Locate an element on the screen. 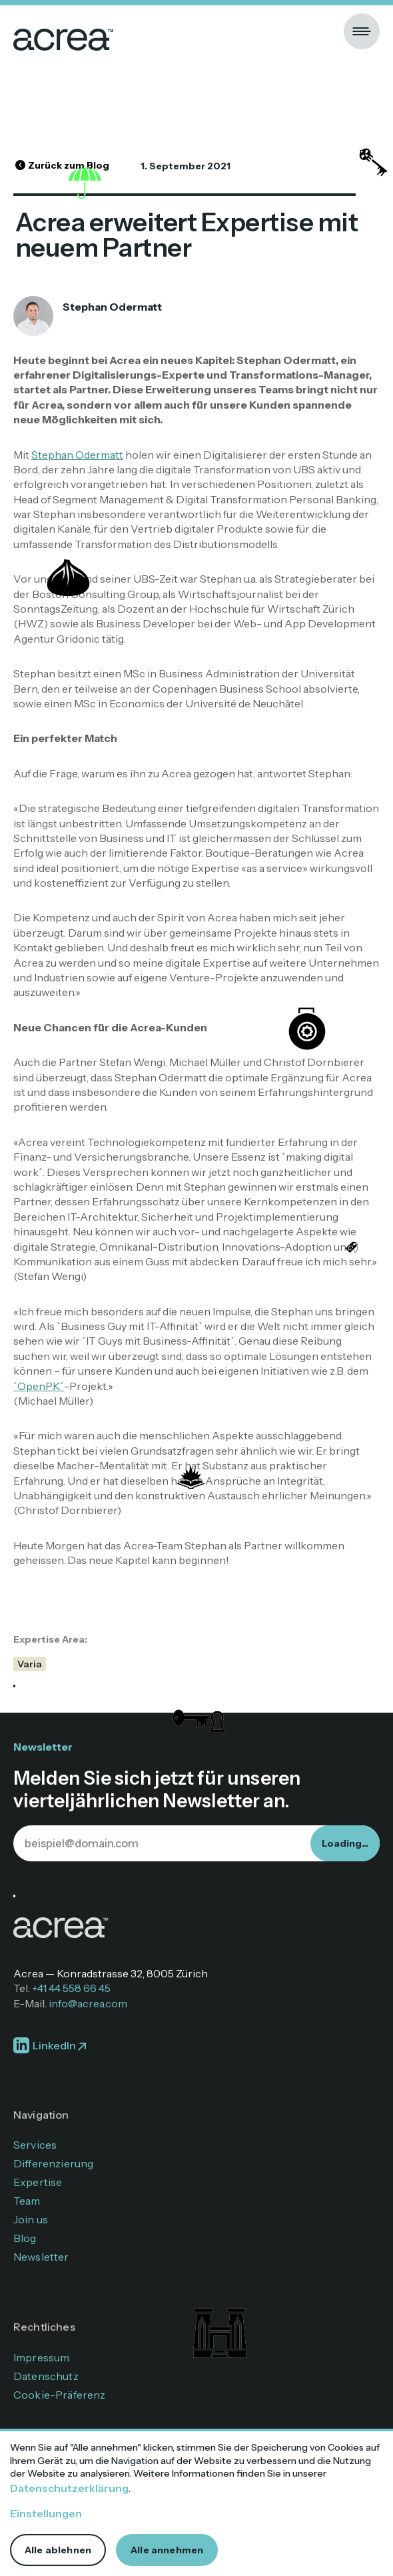 The width and height of the screenshot is (393, 2576). view weather forecast or rain conditions is located at coordinates (85, 183).